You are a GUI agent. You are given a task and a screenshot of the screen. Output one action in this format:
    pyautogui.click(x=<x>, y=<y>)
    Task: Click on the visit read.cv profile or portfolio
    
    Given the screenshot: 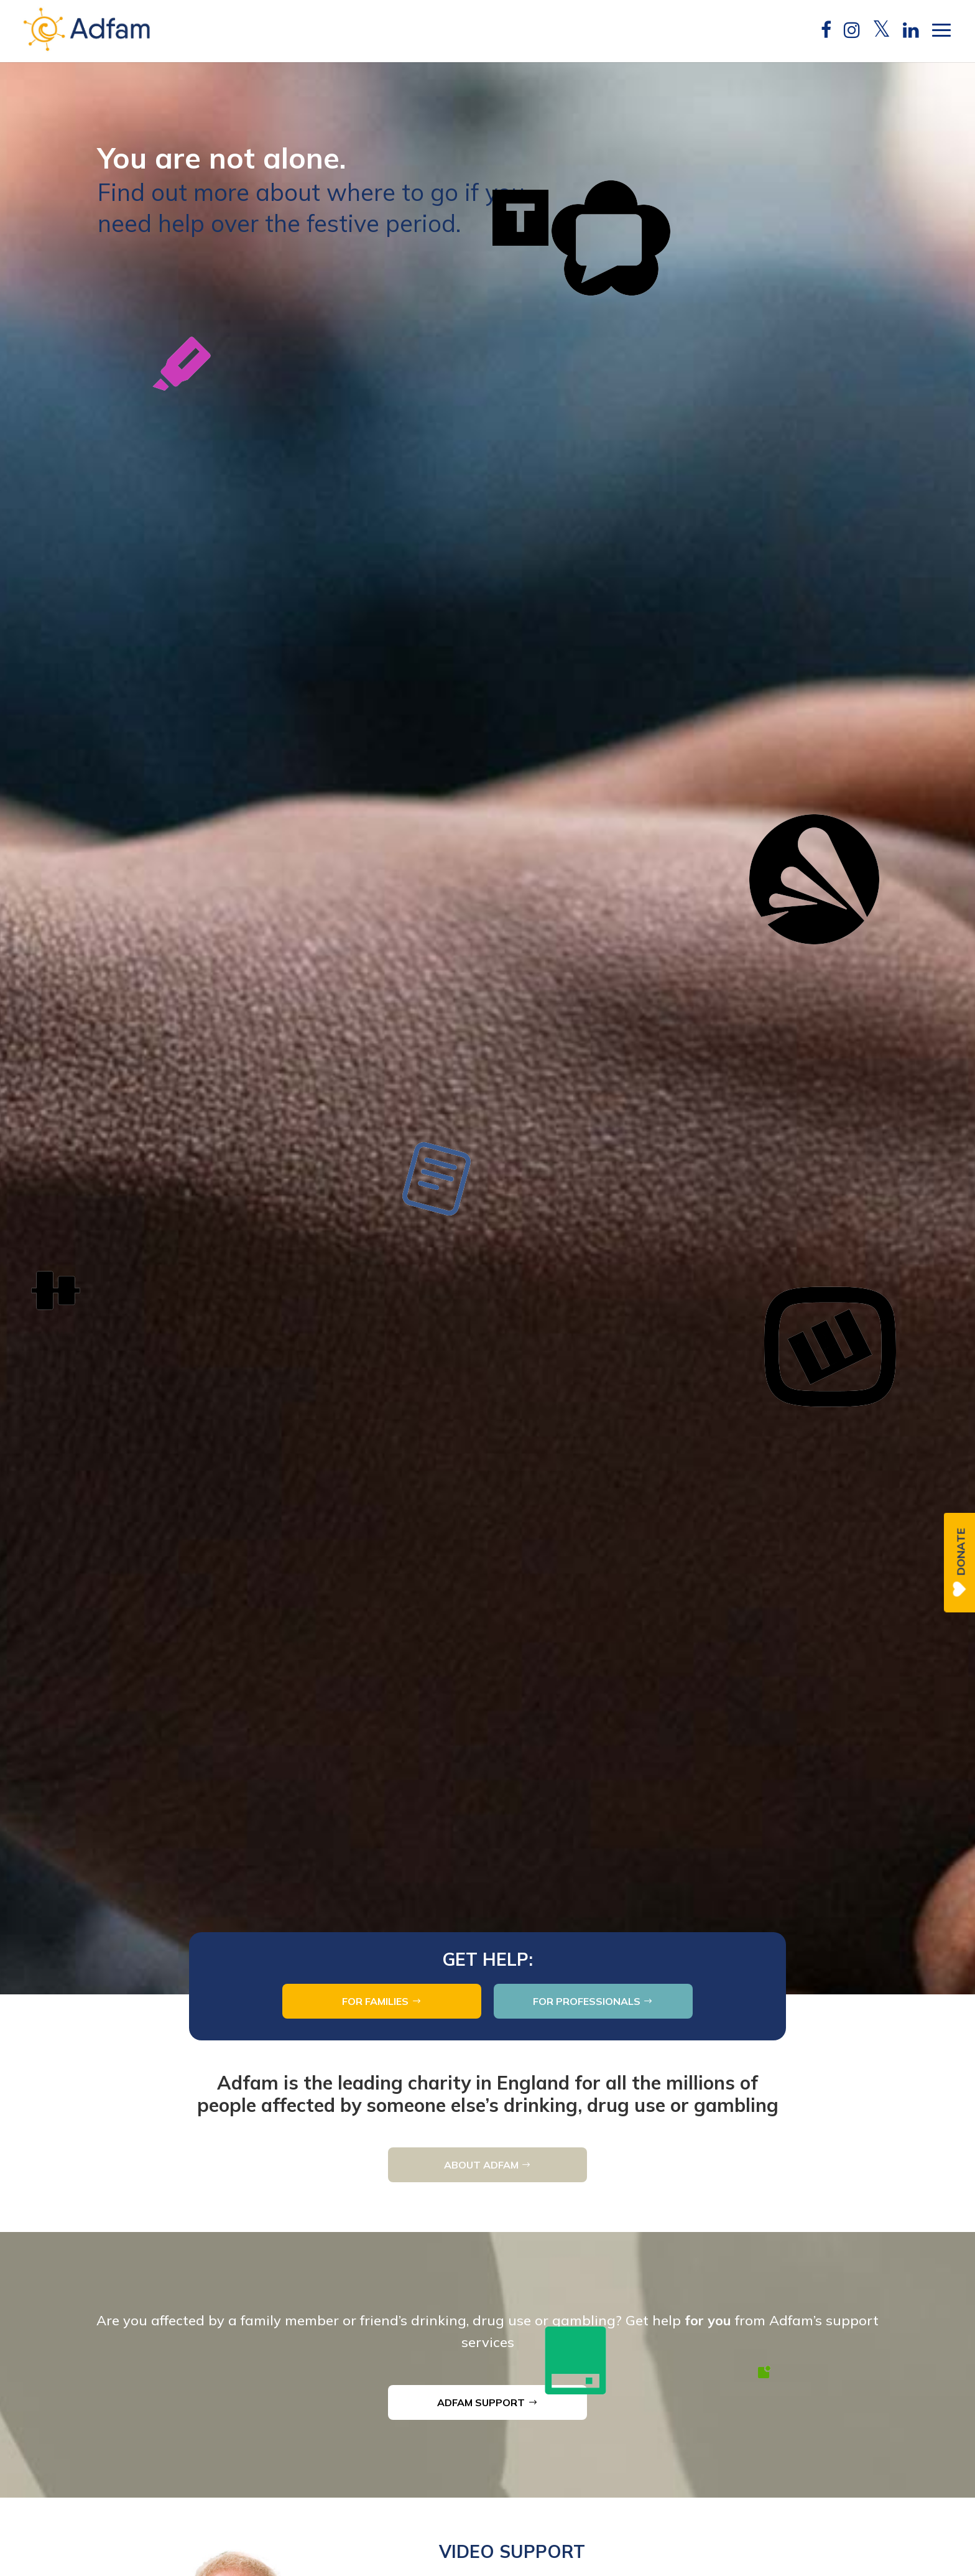 What is the action you would take?
    pyautogui.click(x=437, y=1179)
    